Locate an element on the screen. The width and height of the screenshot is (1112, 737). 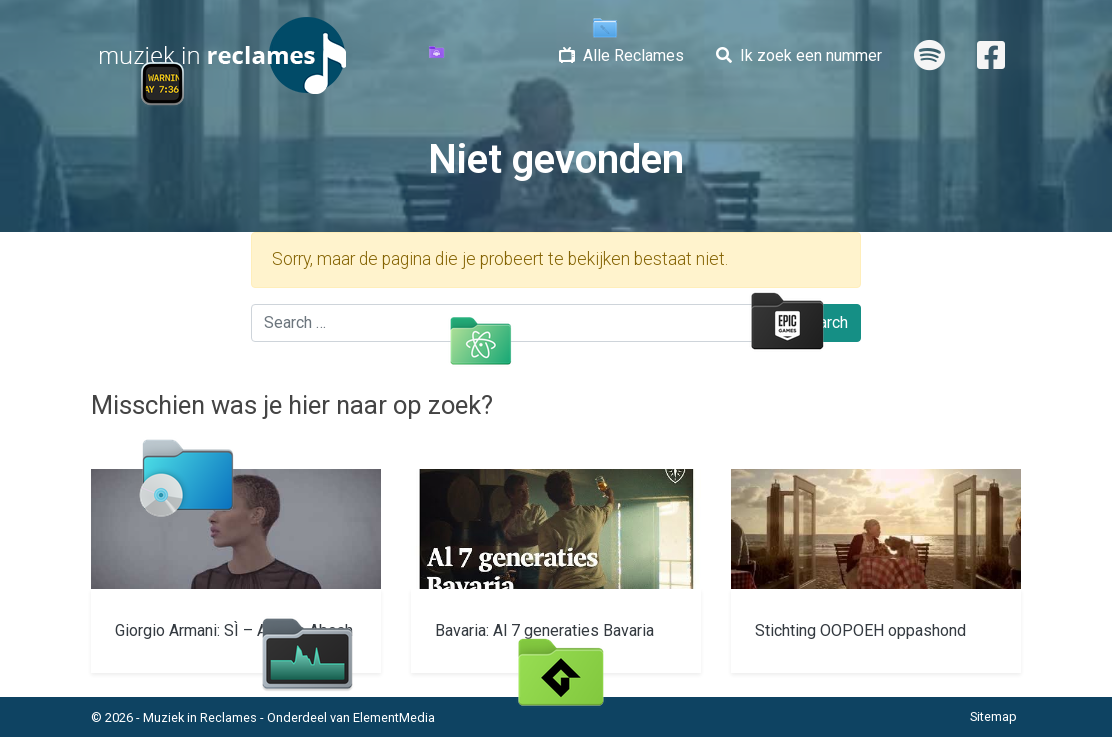
folder containing color picker or eyedropper tool assets is located at coordinates (605, 28).